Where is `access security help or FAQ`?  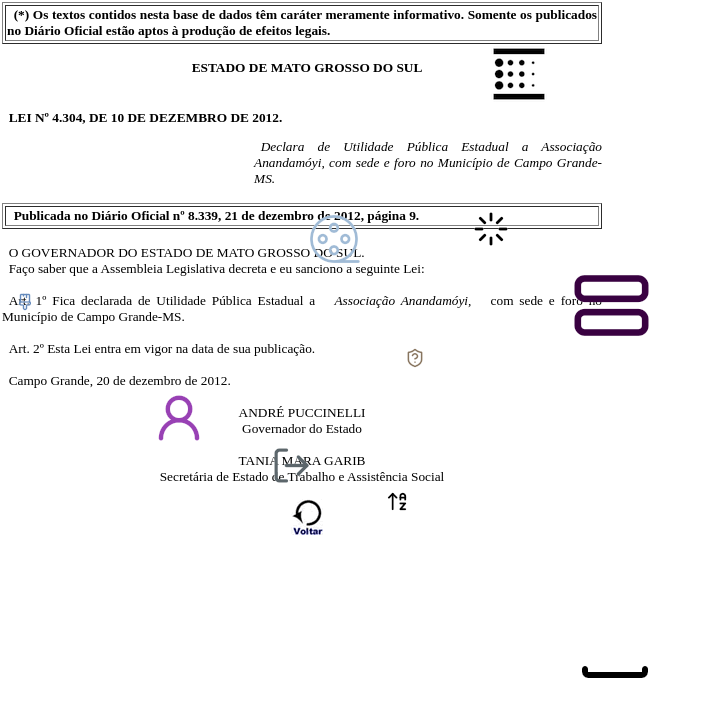 access security help or FAQ is located at coordinates (415, 358).